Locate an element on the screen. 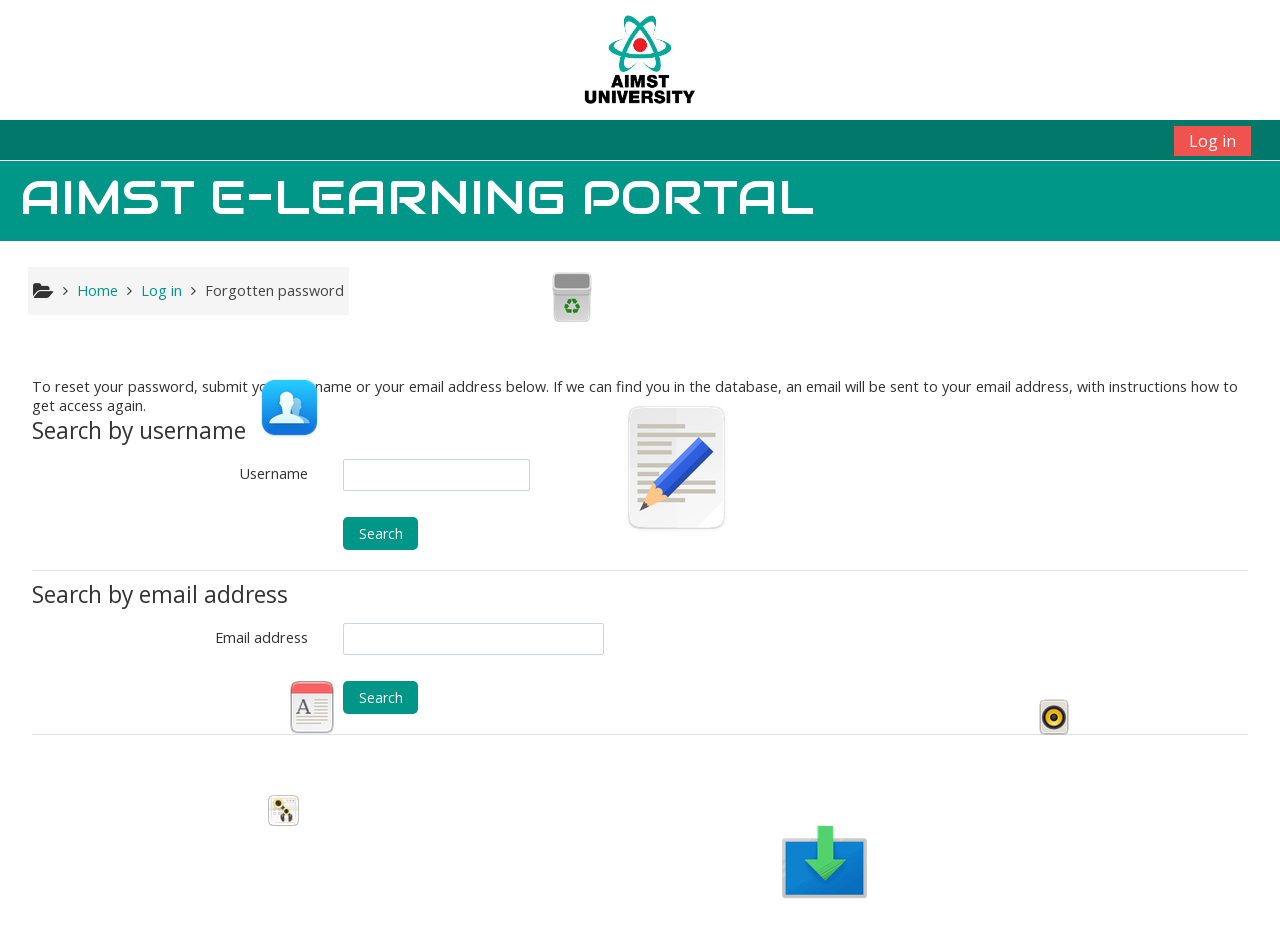 The width and height of the screenshot is (1280, 933). open text editor application is located at coordinates (676, 467).